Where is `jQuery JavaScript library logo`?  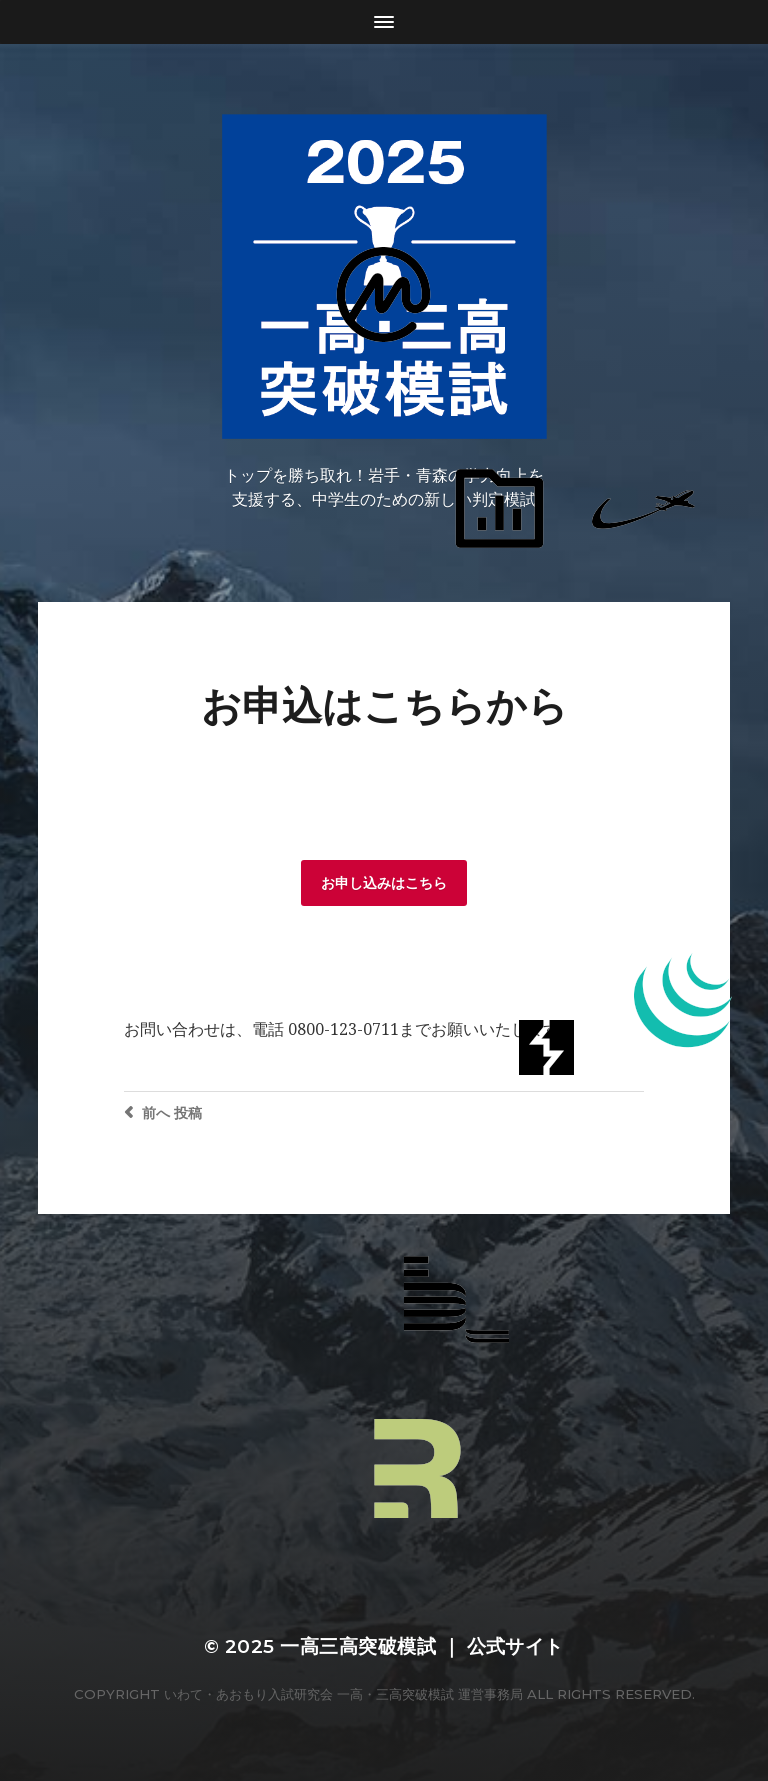
jQuery JavaScript library logo is located at coordinates (683, 1000).